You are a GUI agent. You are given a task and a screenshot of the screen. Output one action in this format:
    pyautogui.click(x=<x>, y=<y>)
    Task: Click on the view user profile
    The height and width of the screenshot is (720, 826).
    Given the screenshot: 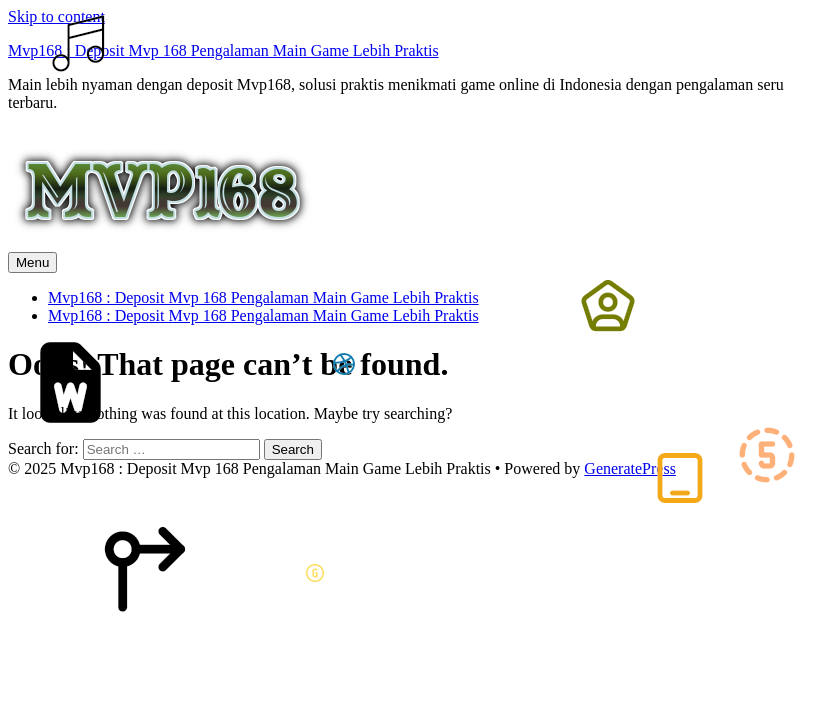 What is the action you would take?
    pyautogui.click(x=608, y=307)
    